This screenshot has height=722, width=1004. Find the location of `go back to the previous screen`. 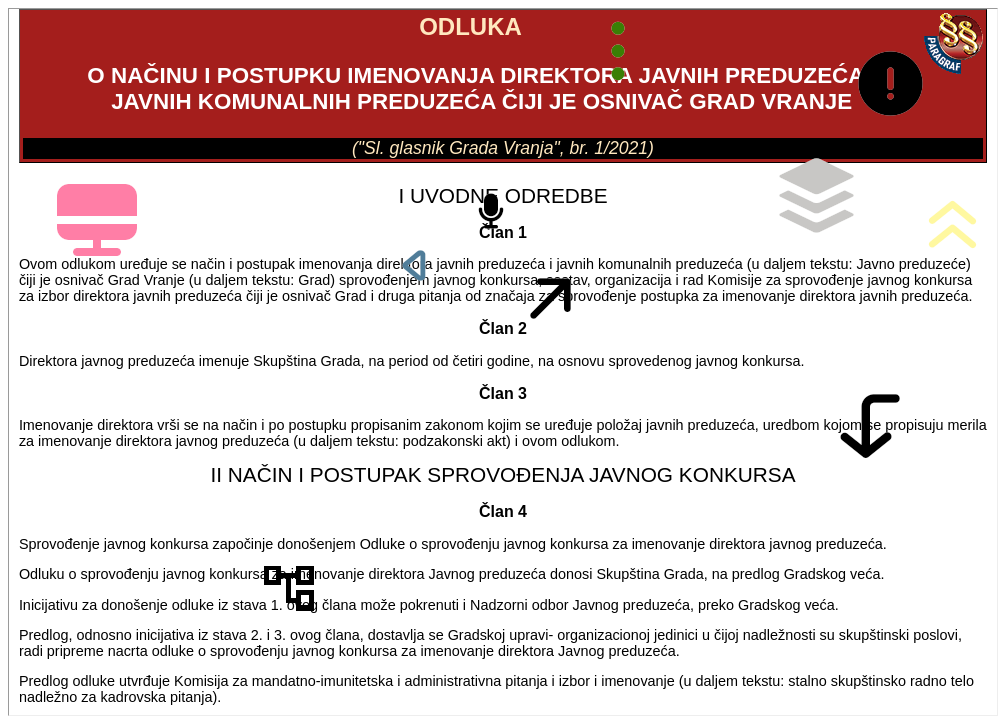

go back to the previous screen is located at coordinates (416, 265).